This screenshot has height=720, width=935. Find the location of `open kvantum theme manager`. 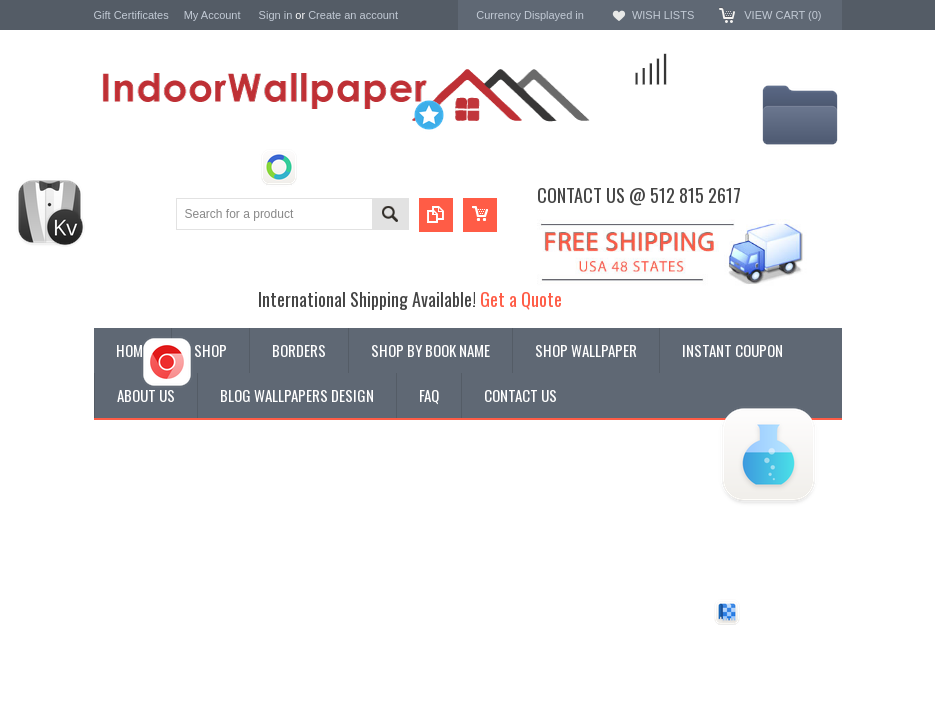

open kvantum theme manager is located at coordinates (49, 211).